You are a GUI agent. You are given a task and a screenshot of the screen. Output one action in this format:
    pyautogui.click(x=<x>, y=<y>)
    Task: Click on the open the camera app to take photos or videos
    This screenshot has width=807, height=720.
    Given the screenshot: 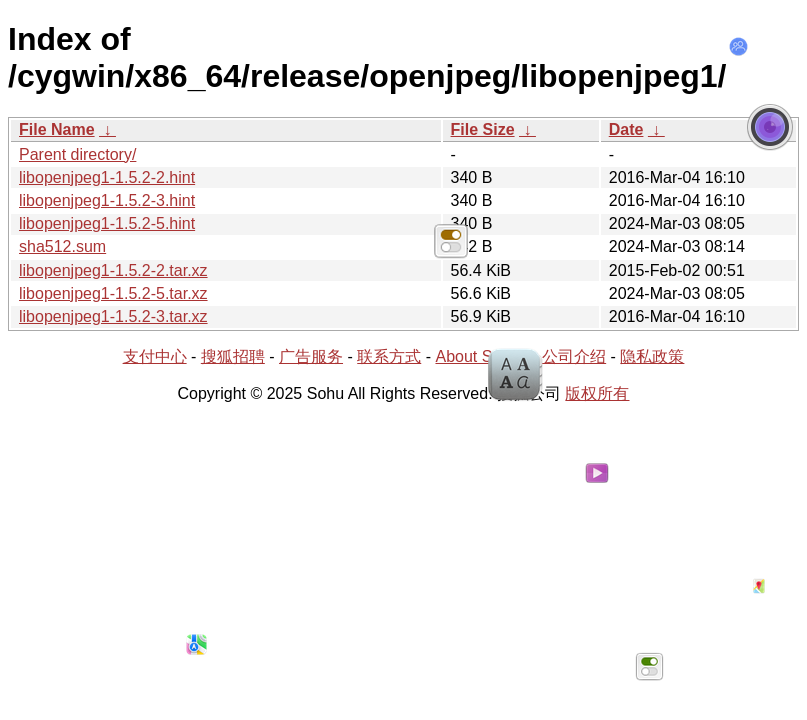 What is the action you would take?
    pyautogui.click(x=770, y=127)
    